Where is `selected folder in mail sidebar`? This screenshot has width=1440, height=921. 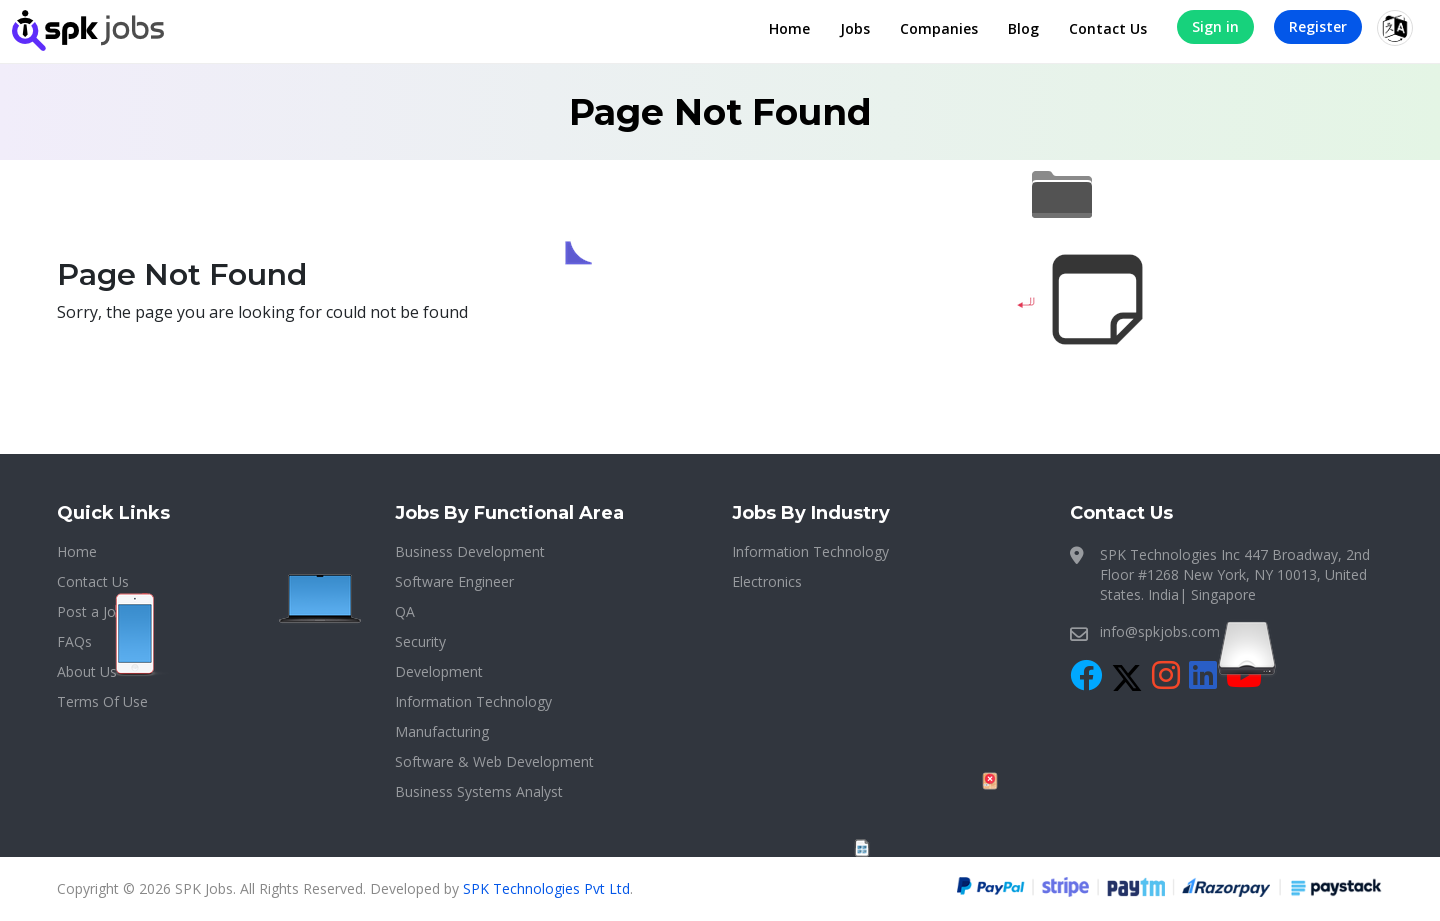 selected folder in mail sidebar is located at coordinates (1062, 194).